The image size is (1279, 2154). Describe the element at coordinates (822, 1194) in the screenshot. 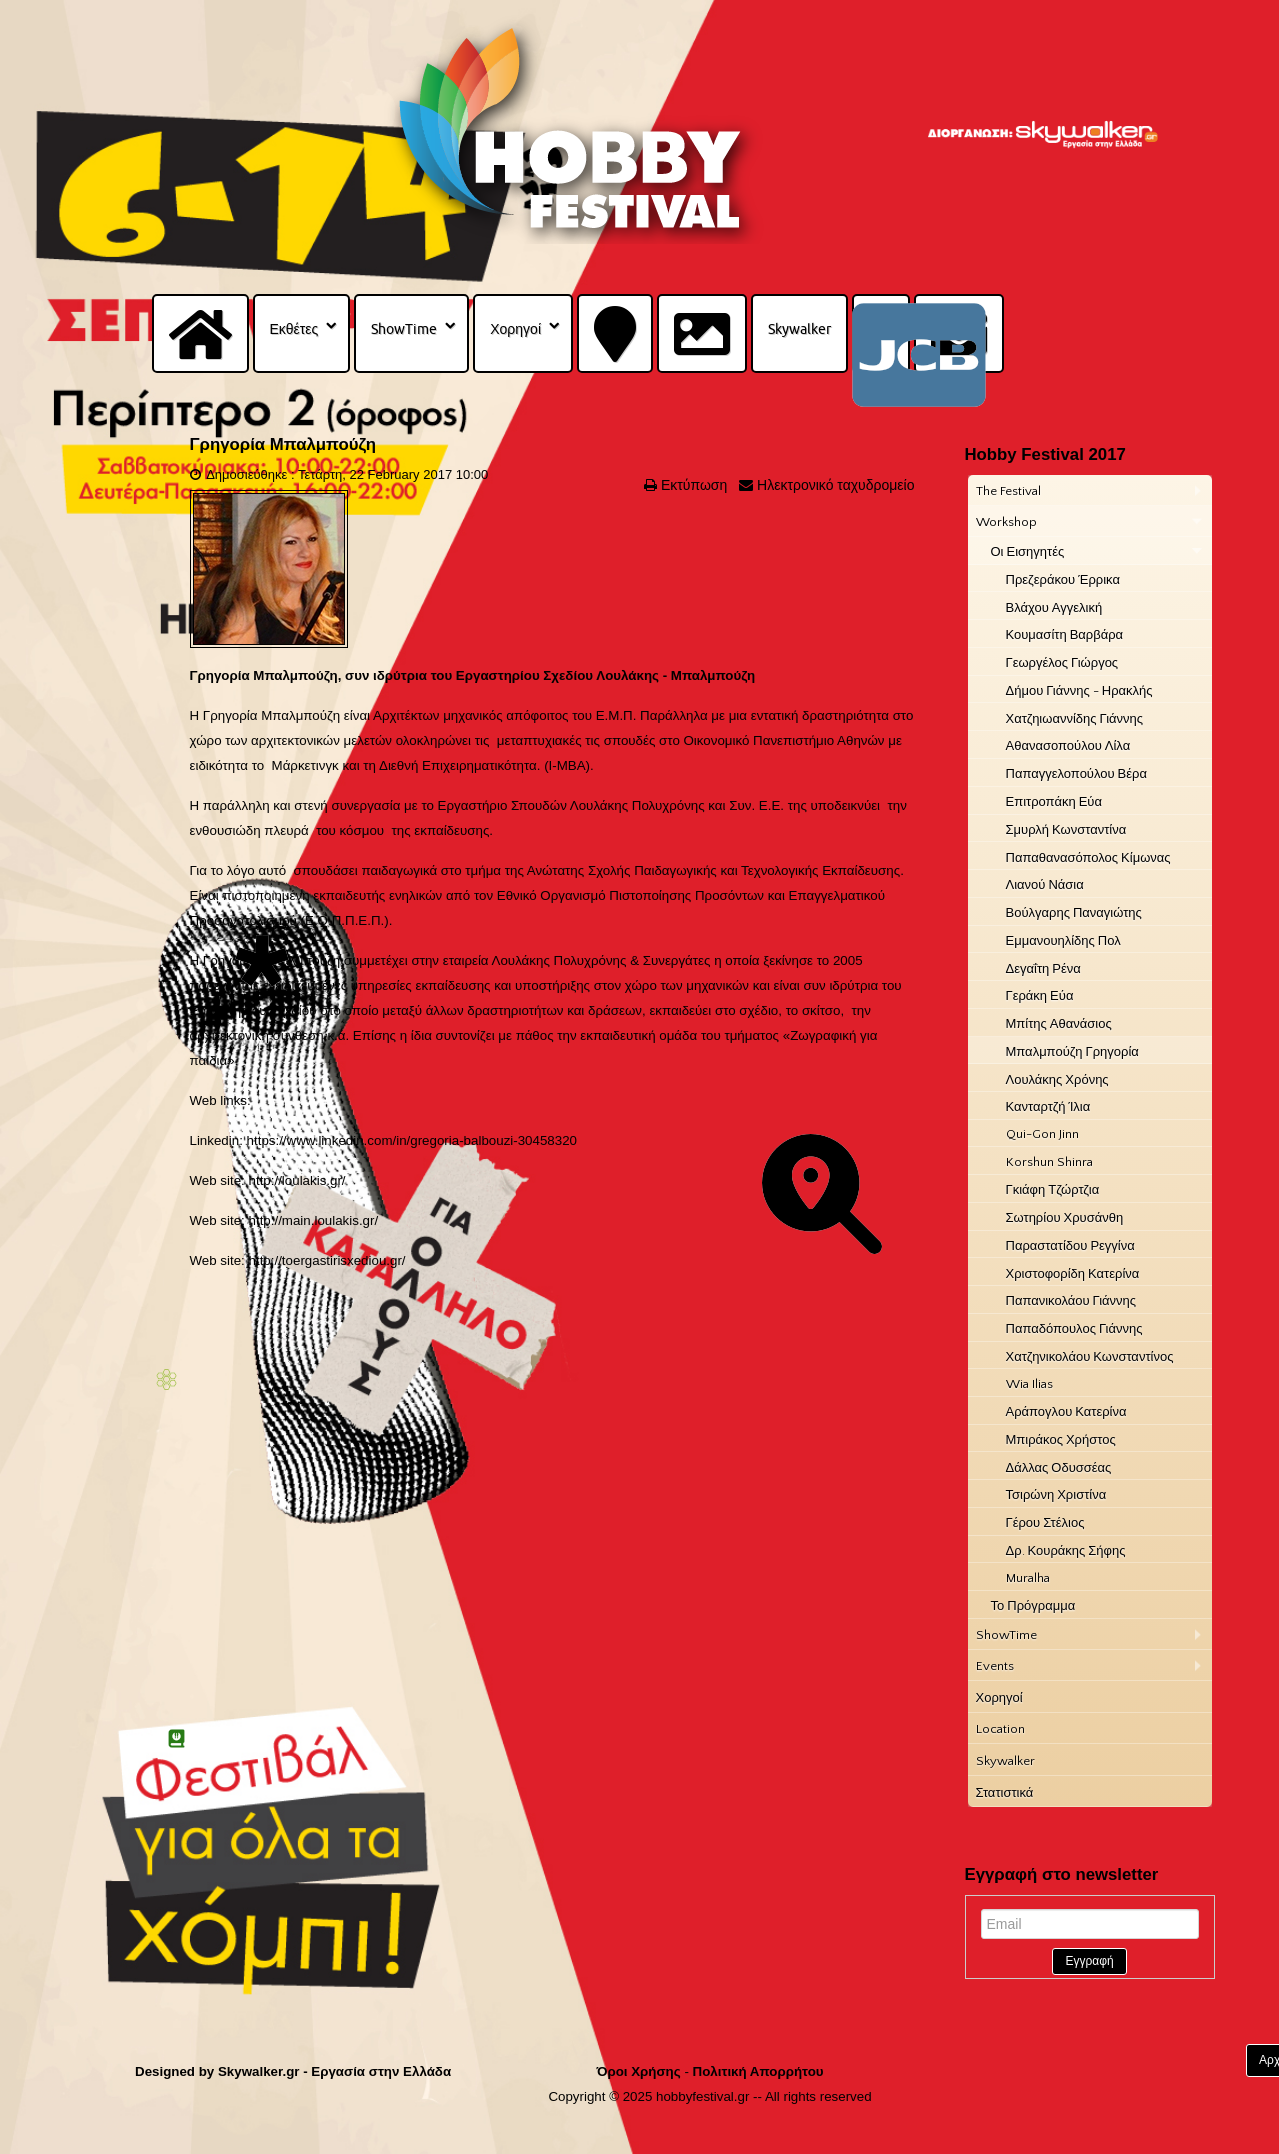

I see `search for a location on the map` at that location.